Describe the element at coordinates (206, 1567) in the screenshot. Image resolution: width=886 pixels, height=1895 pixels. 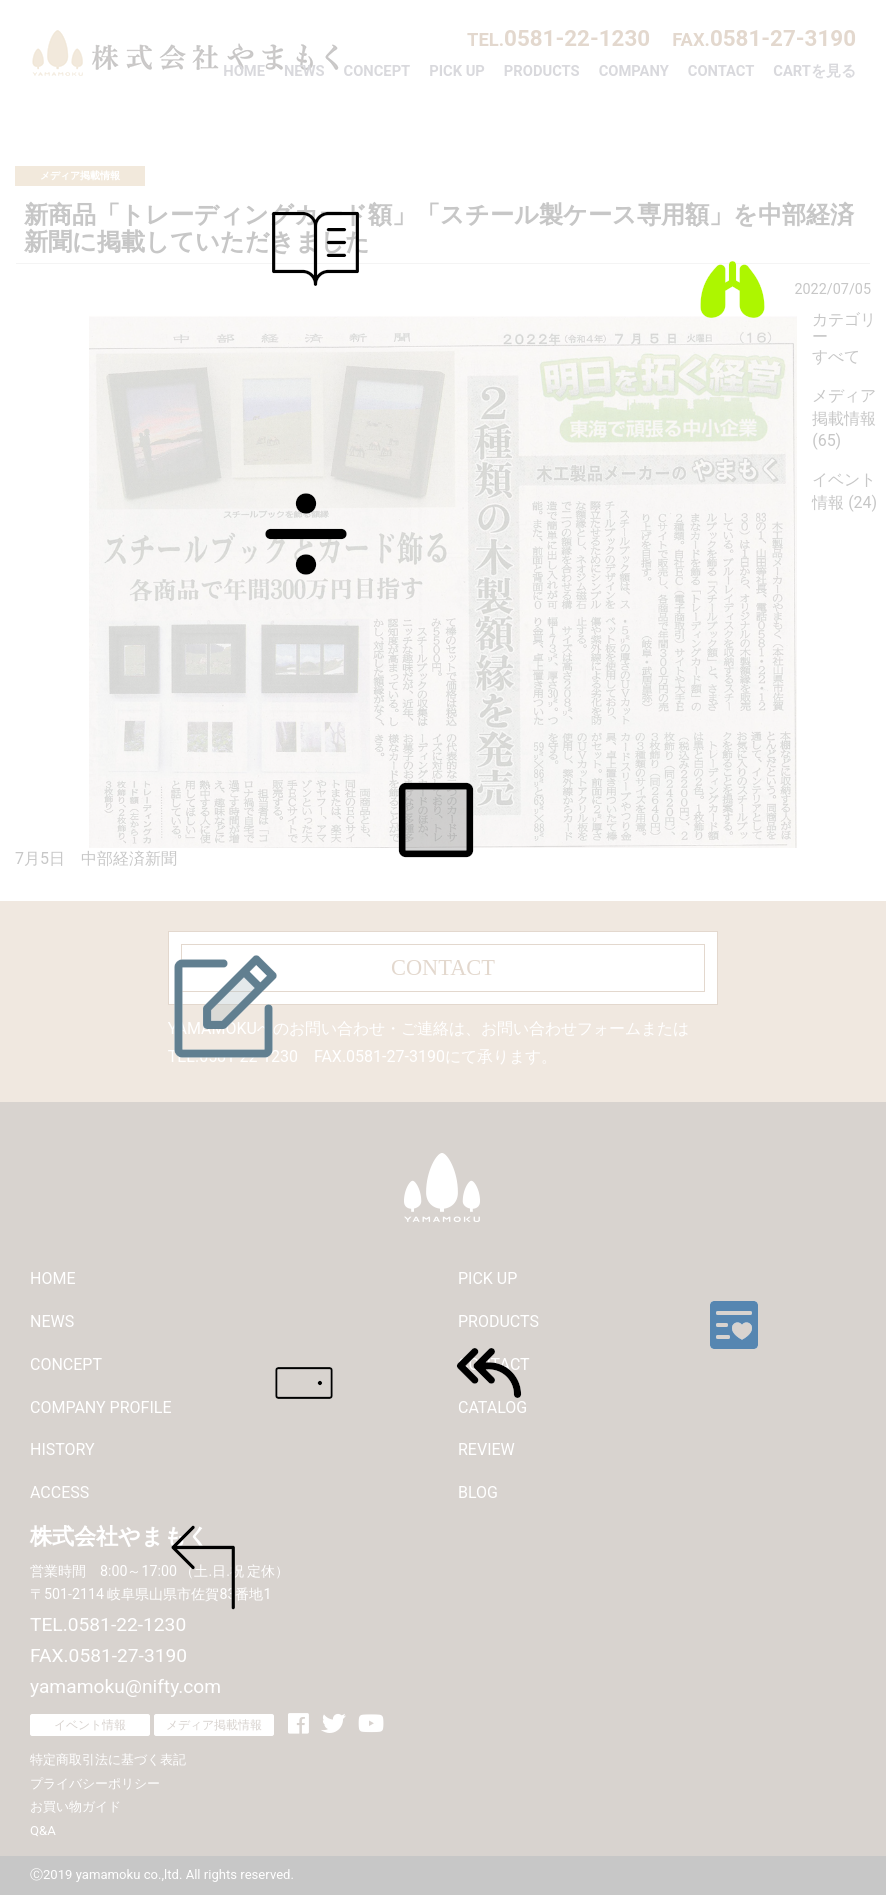
I see `undo or go back to previous action` at that location.